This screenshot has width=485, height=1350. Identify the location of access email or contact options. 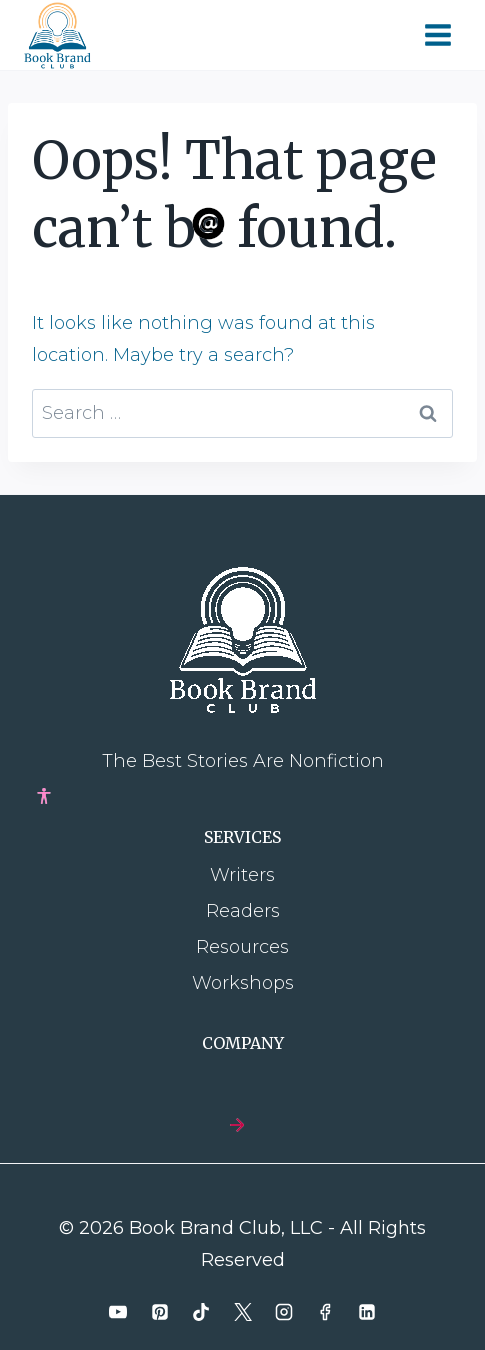
(208, 223).